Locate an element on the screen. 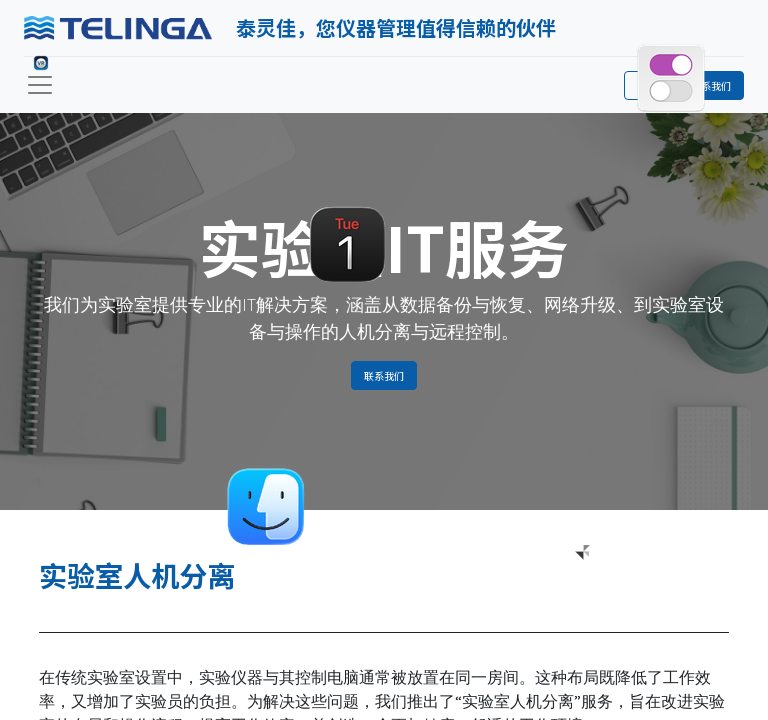 Image resolution: width=768 pixels, height=720 pixels. launch VR monitor application is located at coordinates (41, 63).